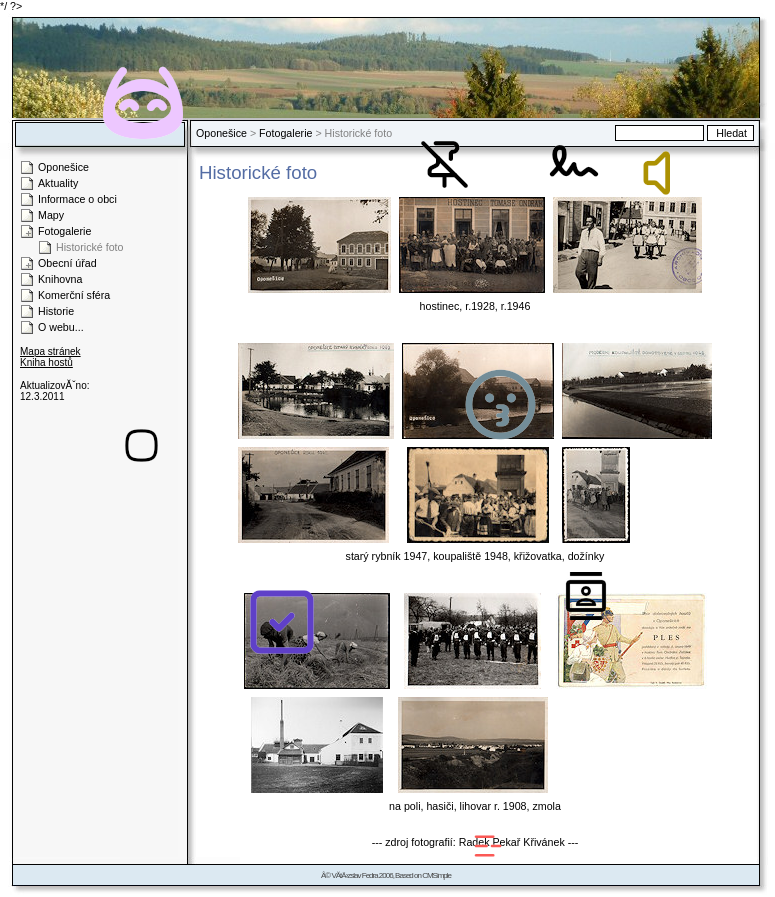  What do you see at coordinates (670, 173) in the screenshot?
I see `adjust audio volume settings` at bounding box center [670, 173].